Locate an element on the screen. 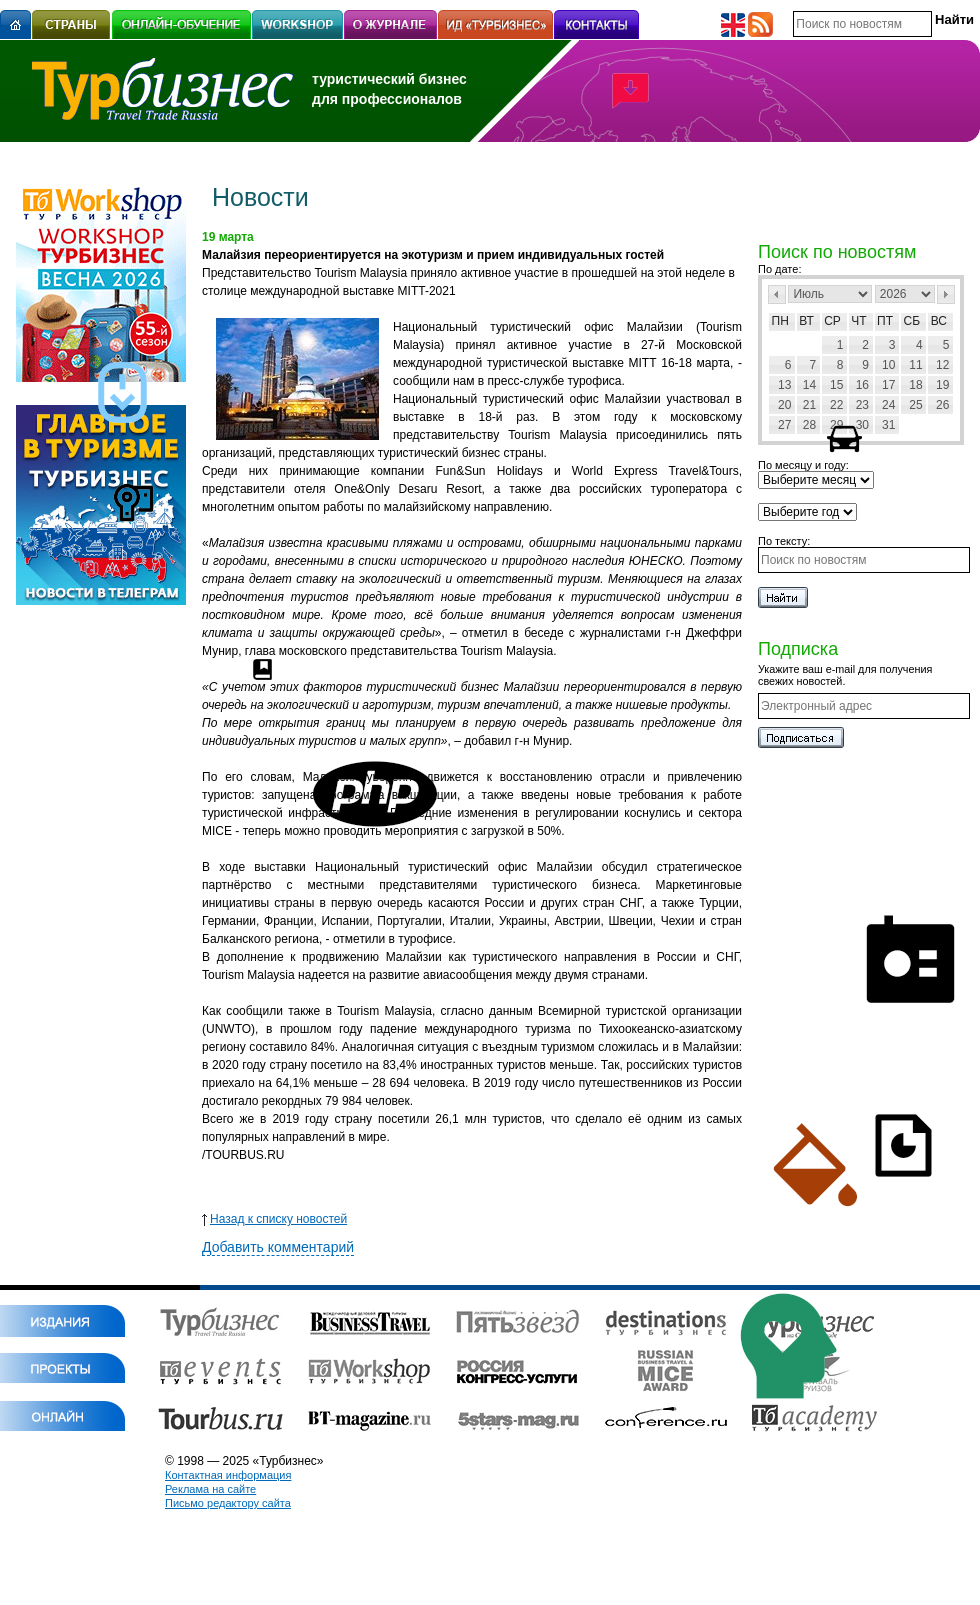  access radio or audio streaming is located at coordinates (910, 963).